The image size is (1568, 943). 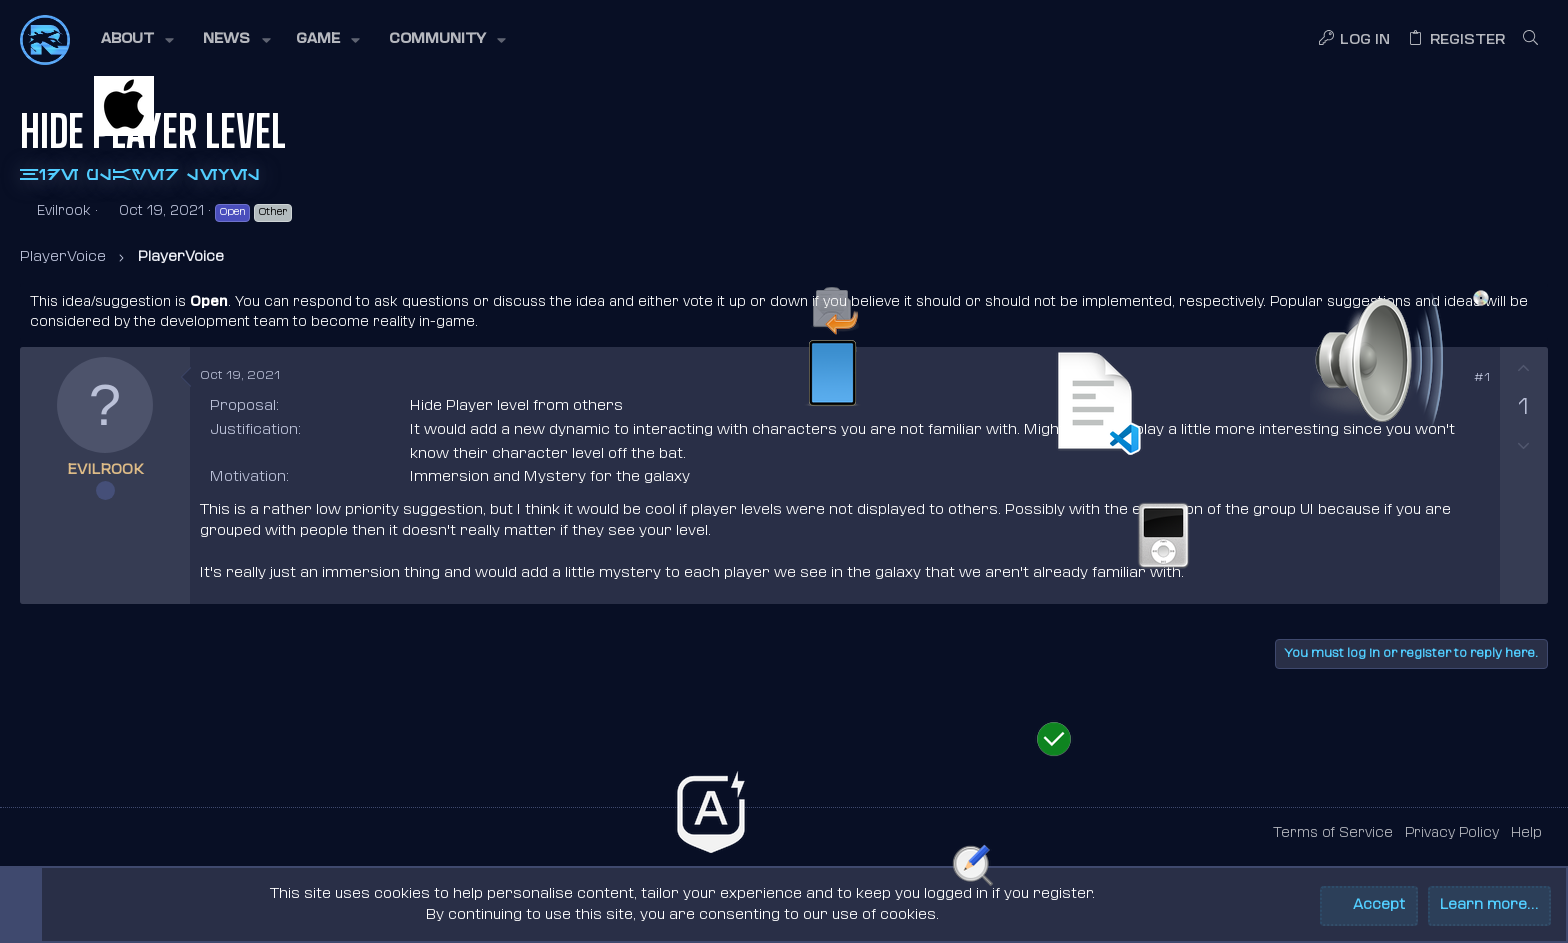 I want to click on volume is set to high, so click(x=1377, y=360).